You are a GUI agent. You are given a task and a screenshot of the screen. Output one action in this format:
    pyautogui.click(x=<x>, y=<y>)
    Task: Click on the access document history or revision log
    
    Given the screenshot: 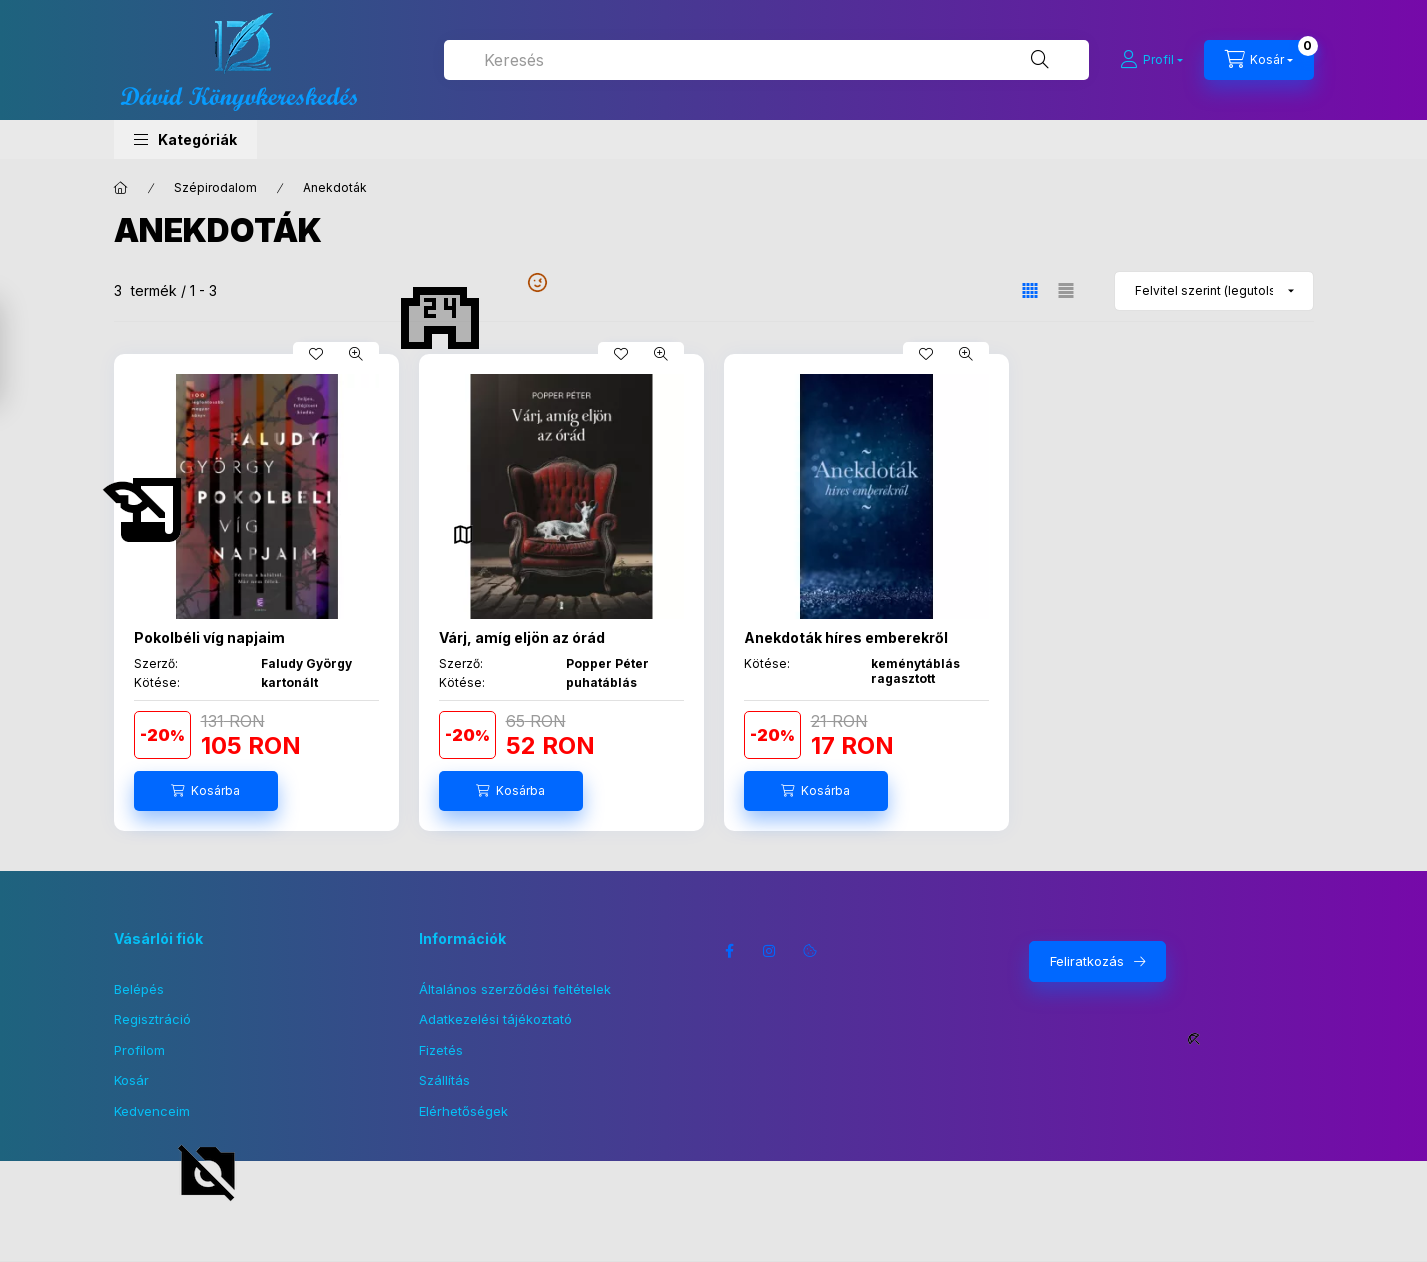 What is the action you would take?
    pyautogui.click(x=145, y=510)
    